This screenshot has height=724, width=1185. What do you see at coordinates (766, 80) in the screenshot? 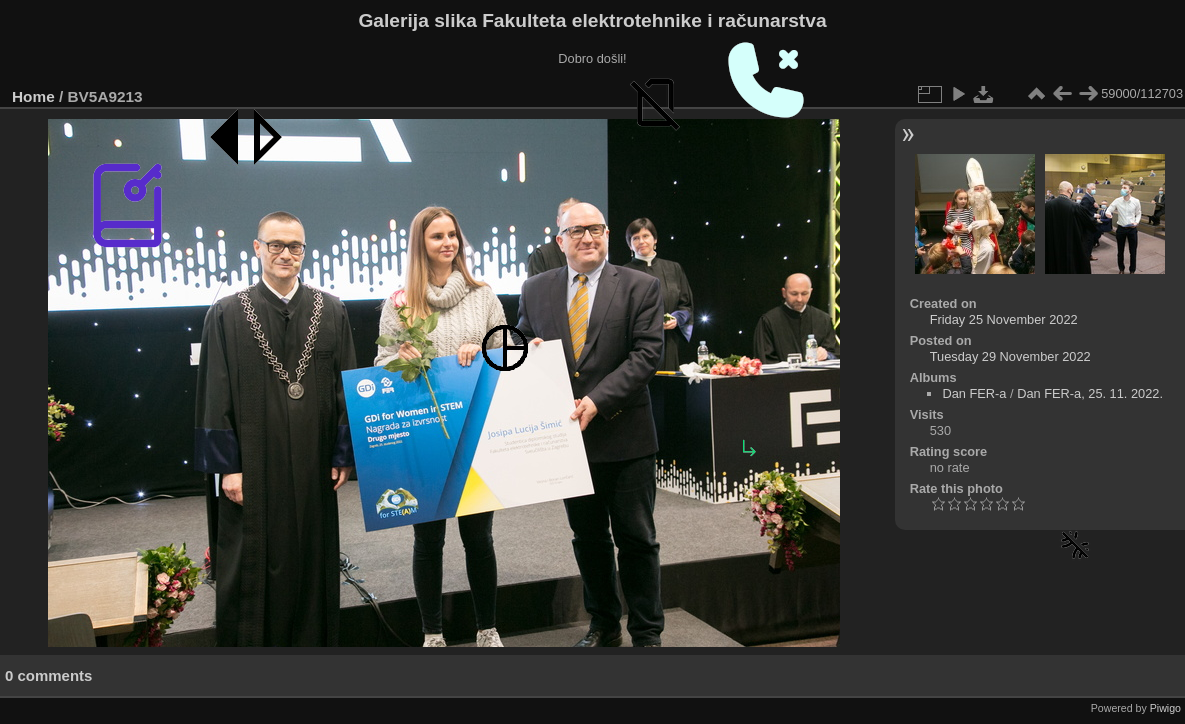
I see `indicates a missed call` at bounding box center [766, 80].